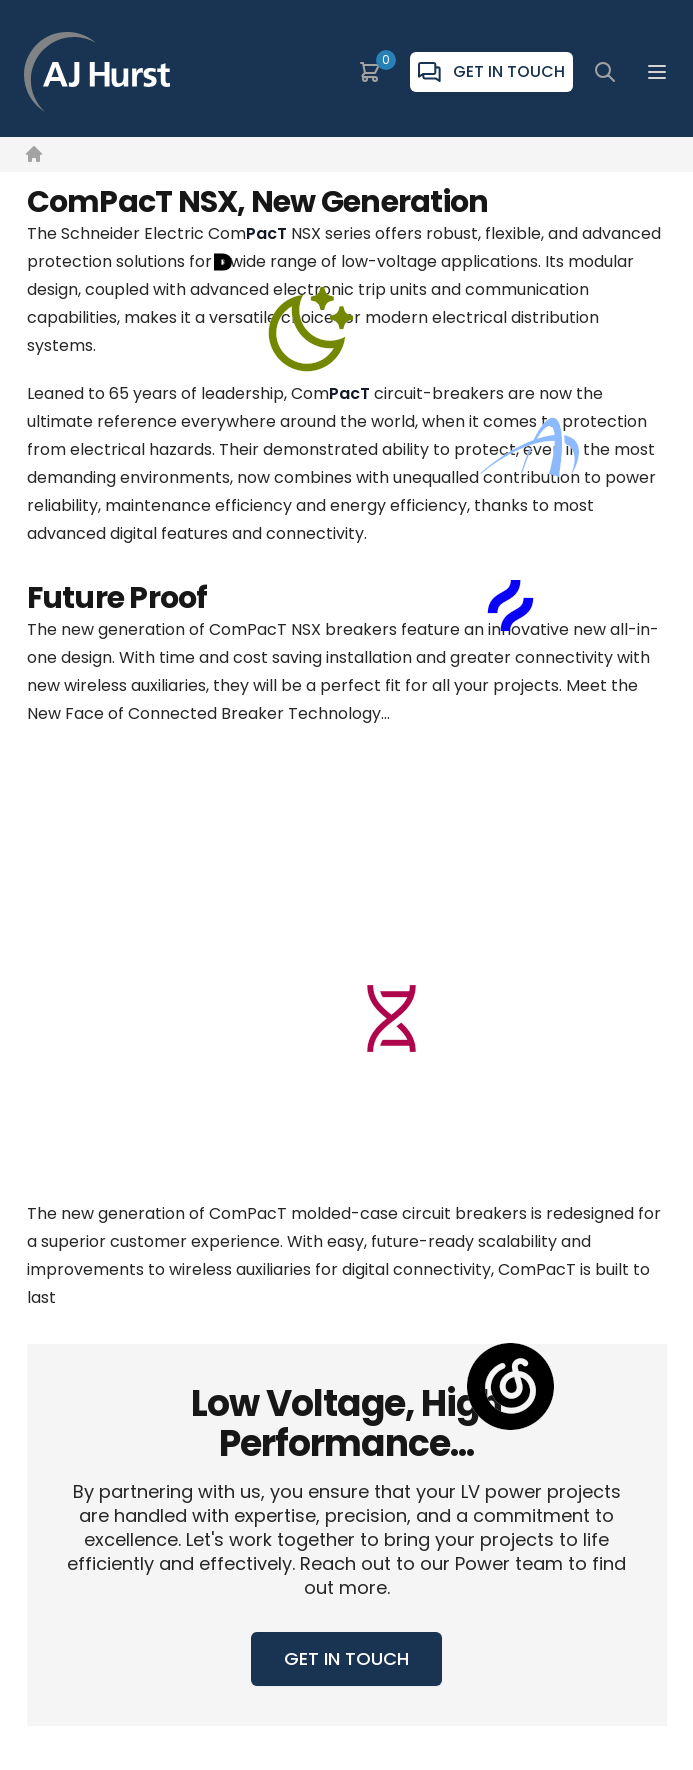 The width and height of the screenshot is (693, 1770). What do you see at coordinates (510, 1386) in the screenshot?
I see `open netease cloud music app` at bounding box center [510, 1386].